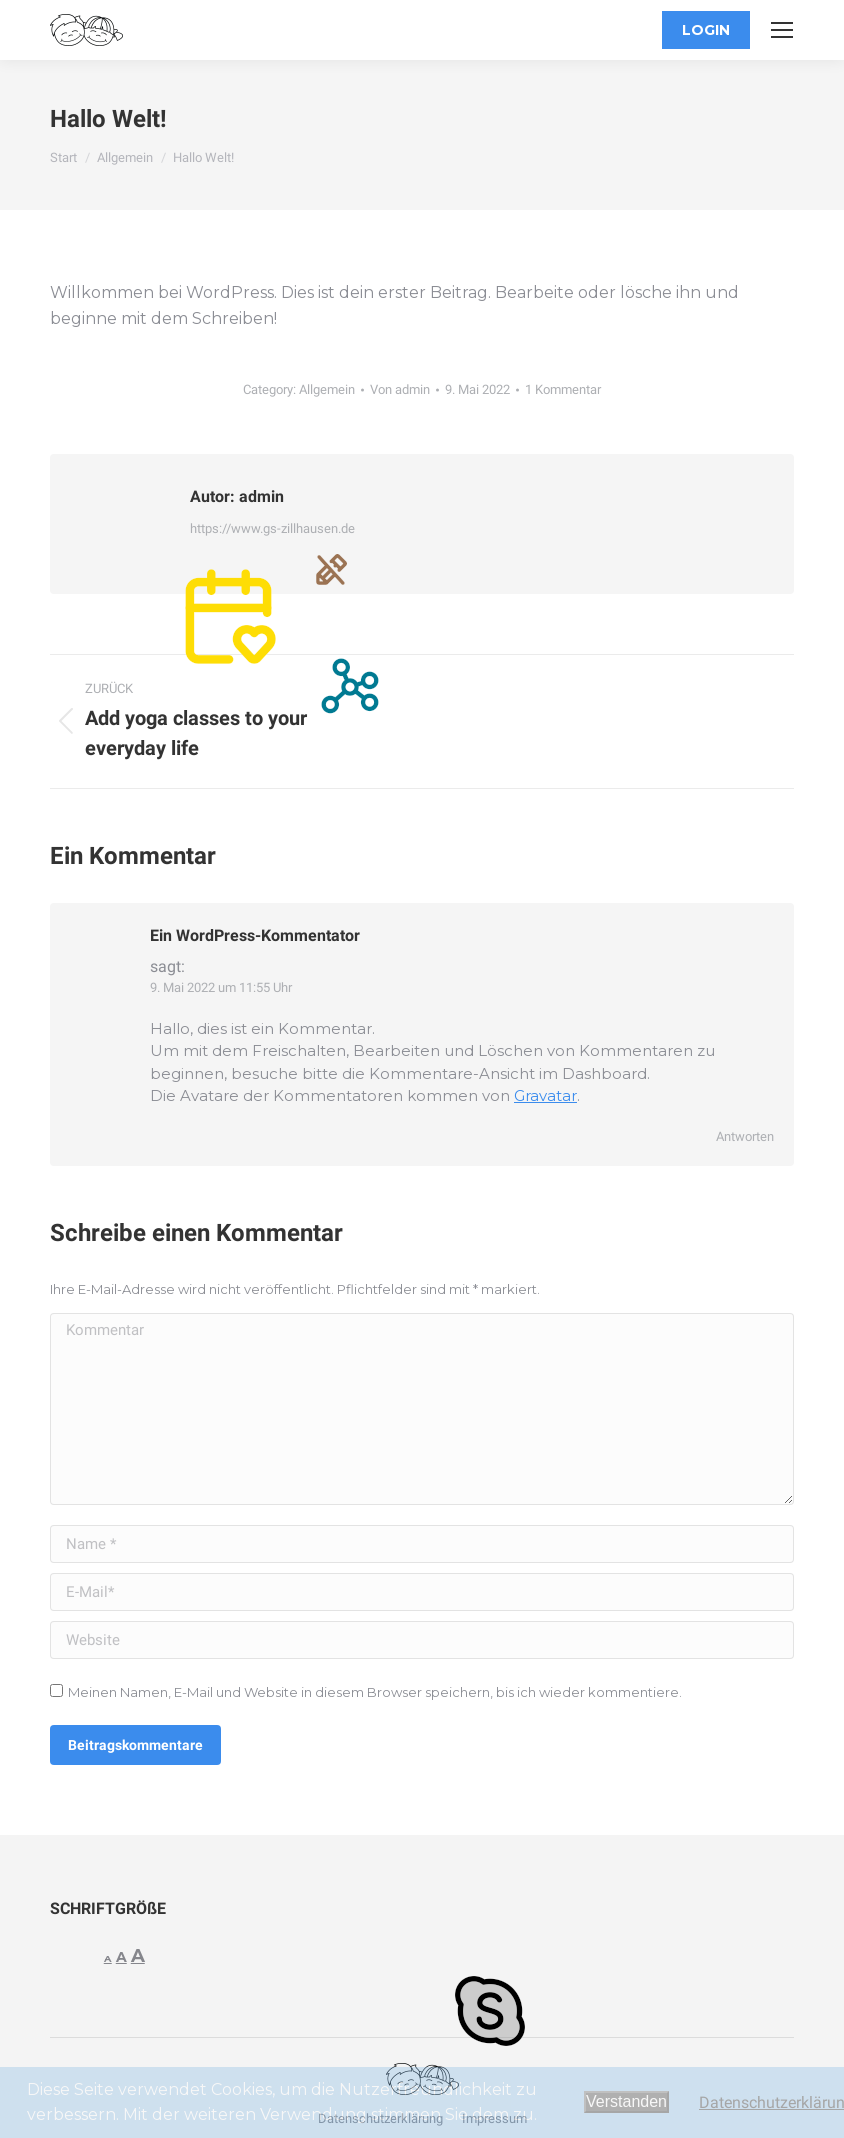 The width and height of the screenshot is (844, 2138). What do you see at coordinates (228, 616) in the screenshot?
I see `view favorite or liked events` at bounding box center [228, 616].